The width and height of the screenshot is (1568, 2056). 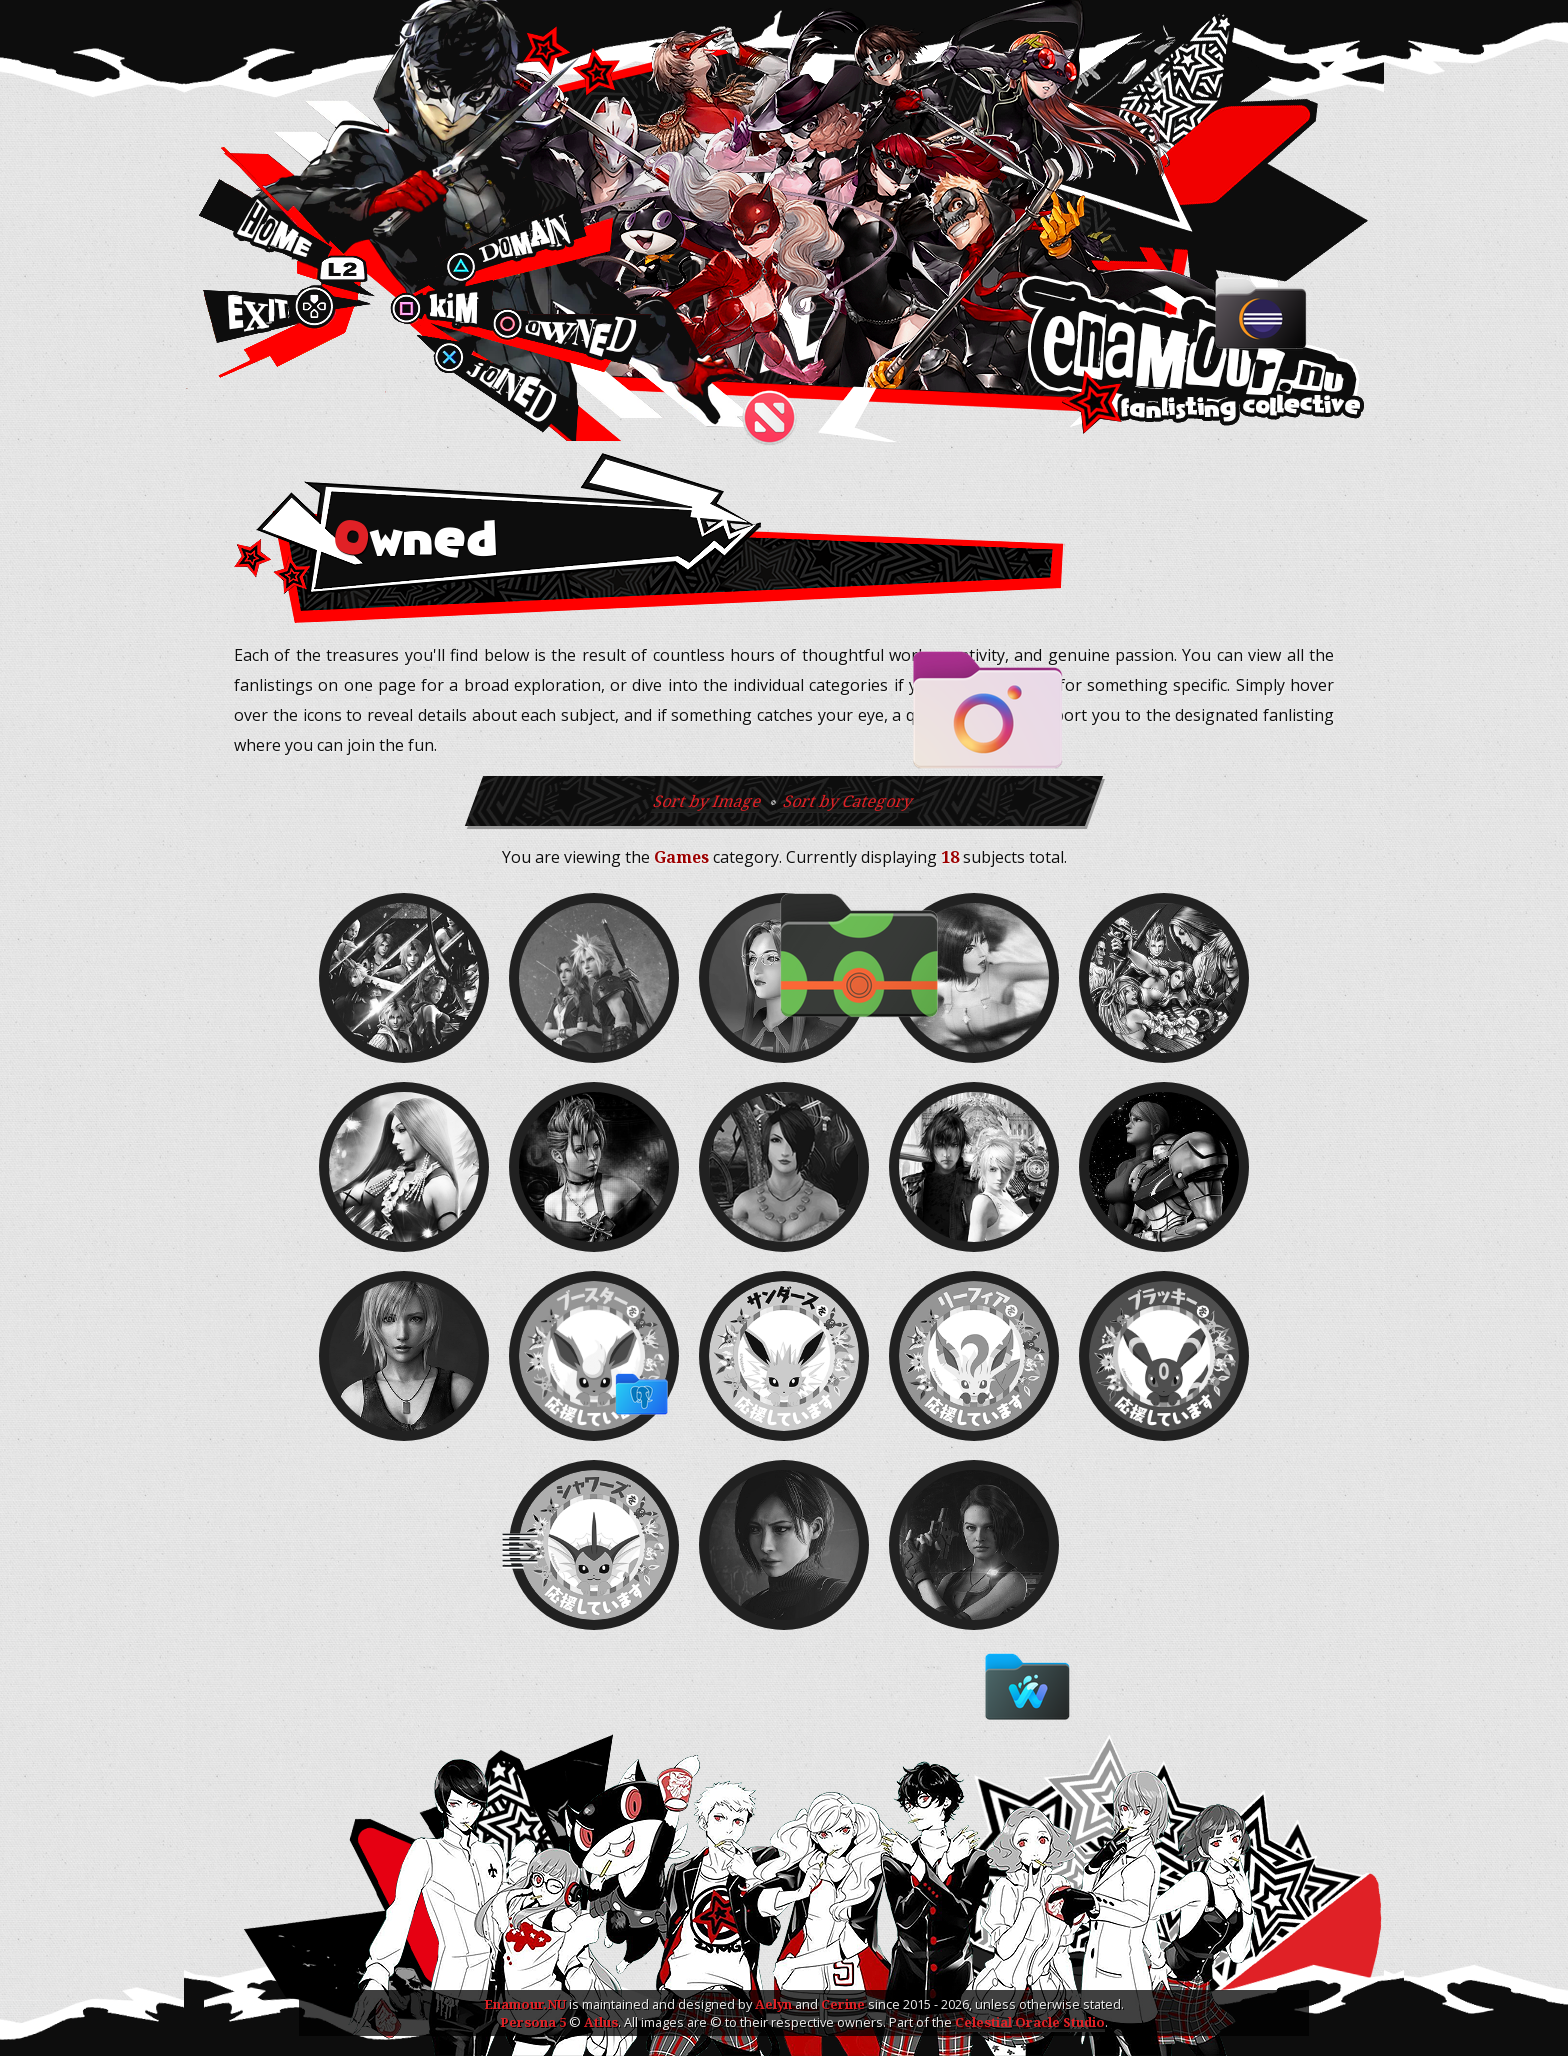 What do you see at coordinates (858, 959) in the screenshot?
I see `open folder containing pokémon dusk ball themed content` at bounding box center [858, 959].